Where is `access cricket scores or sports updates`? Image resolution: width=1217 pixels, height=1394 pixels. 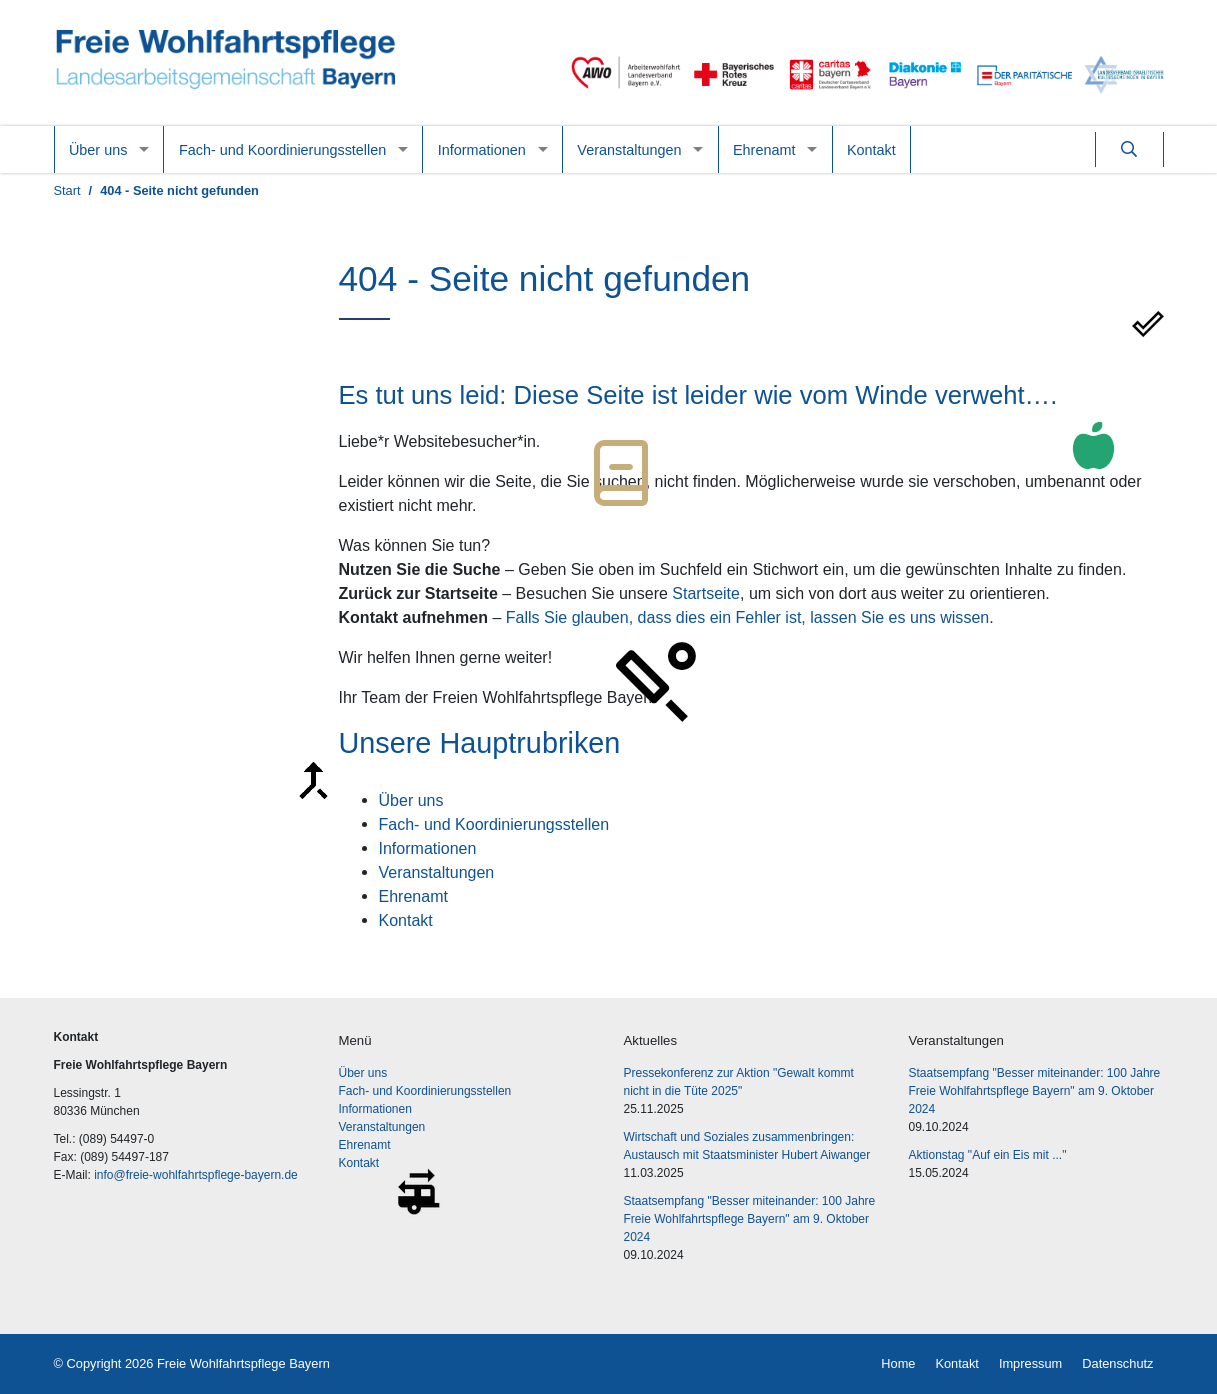 access cricket scores or sports updates is located at coordinates (656, 682).